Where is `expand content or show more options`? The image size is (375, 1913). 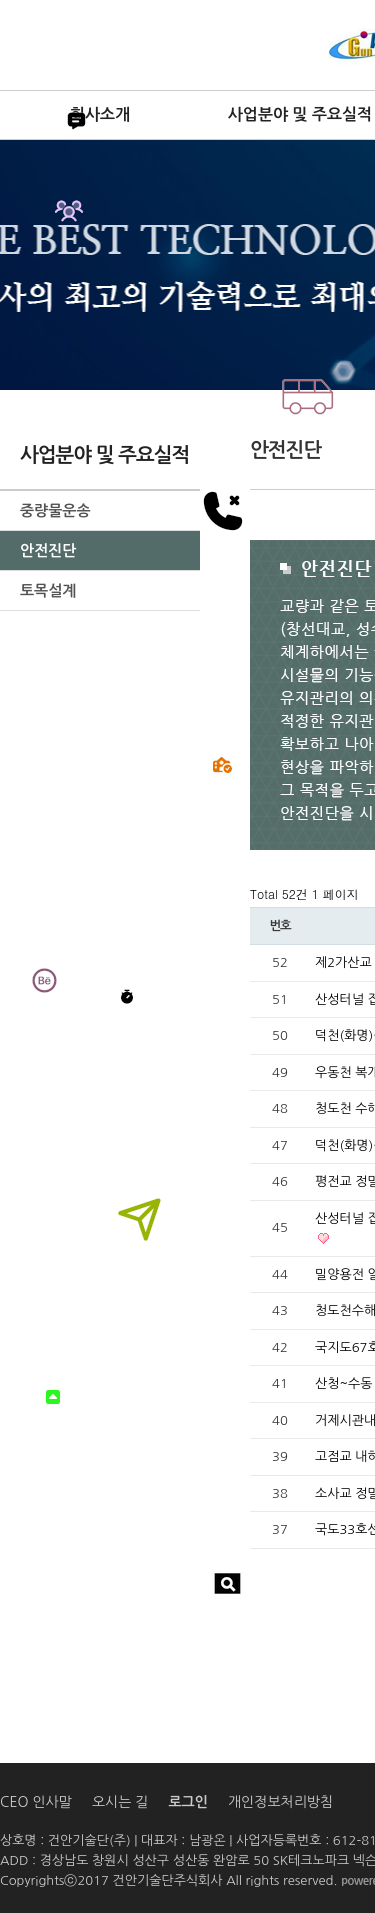
expand content or show more options is located at coordinates (53, 1397).